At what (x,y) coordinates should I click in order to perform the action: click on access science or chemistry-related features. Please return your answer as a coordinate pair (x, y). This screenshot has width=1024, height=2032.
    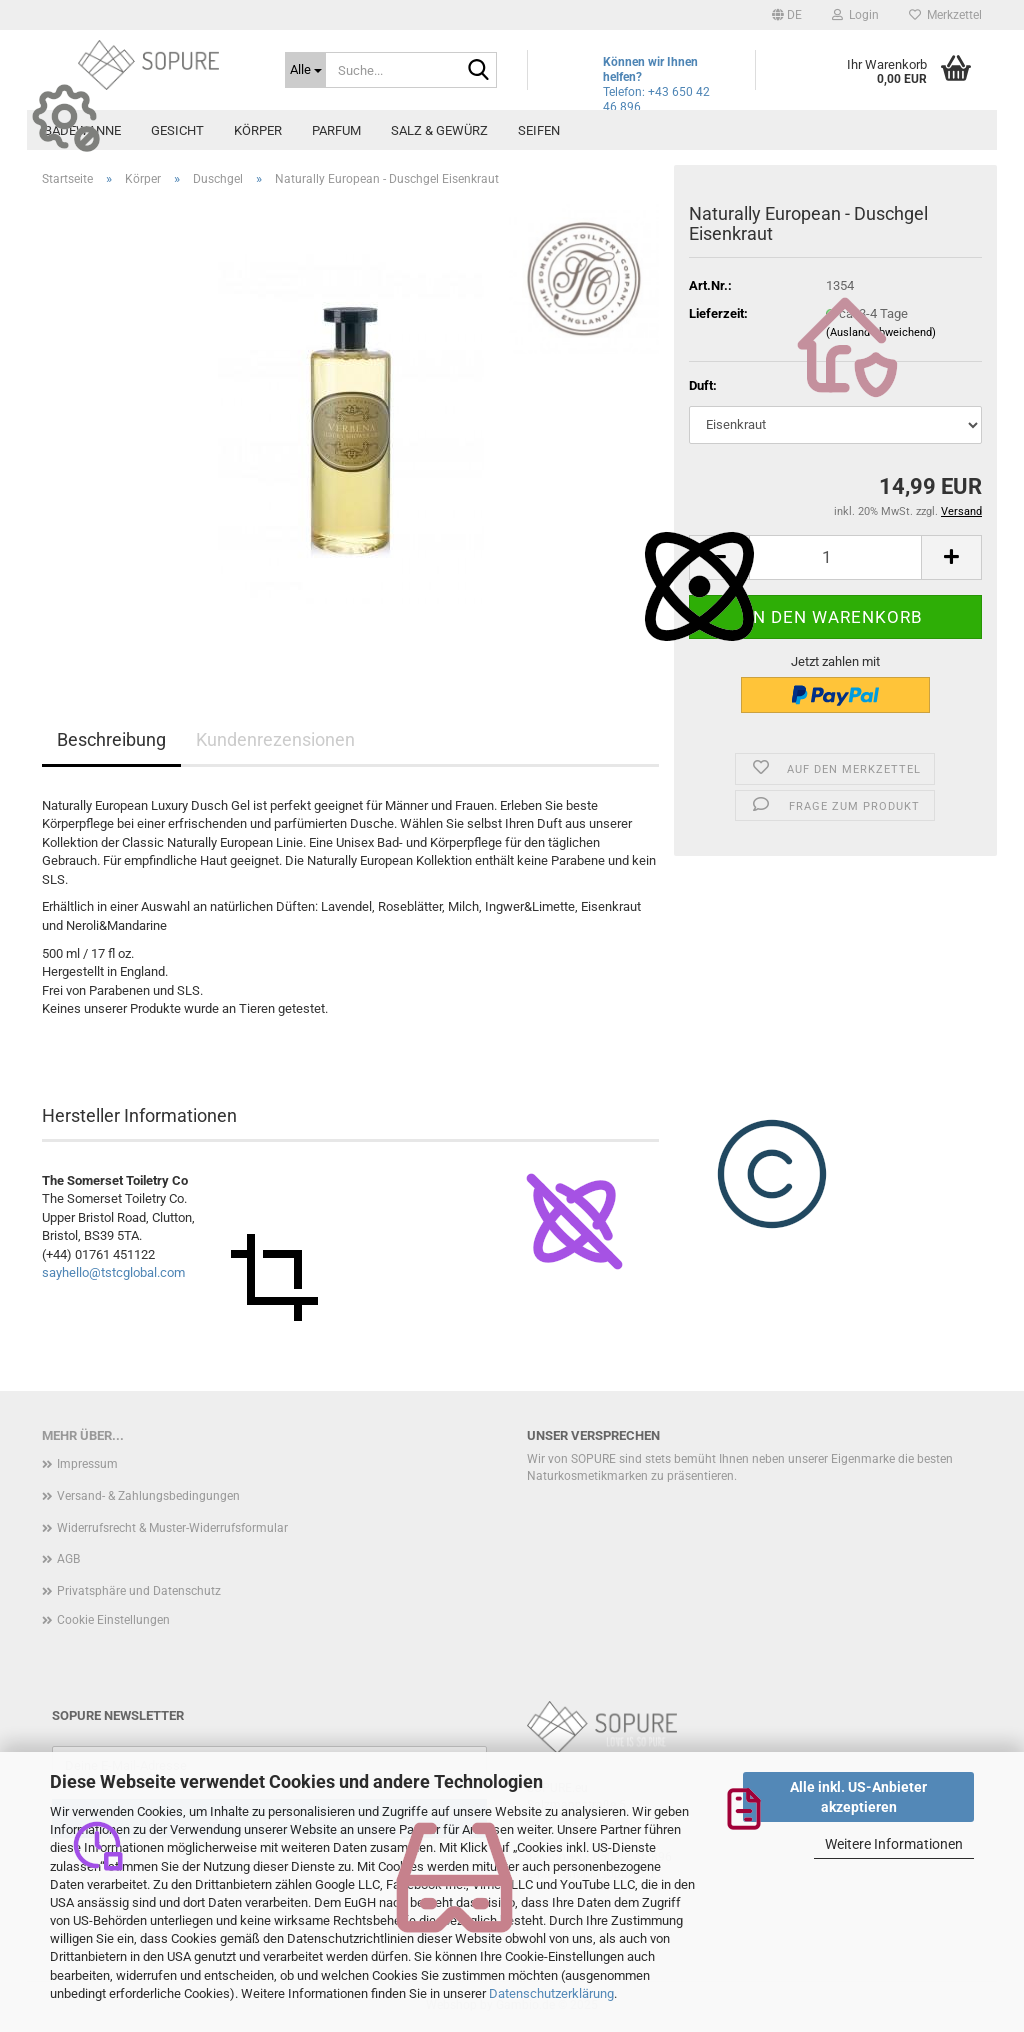
    Looking at the image, I should click on (699, 586).